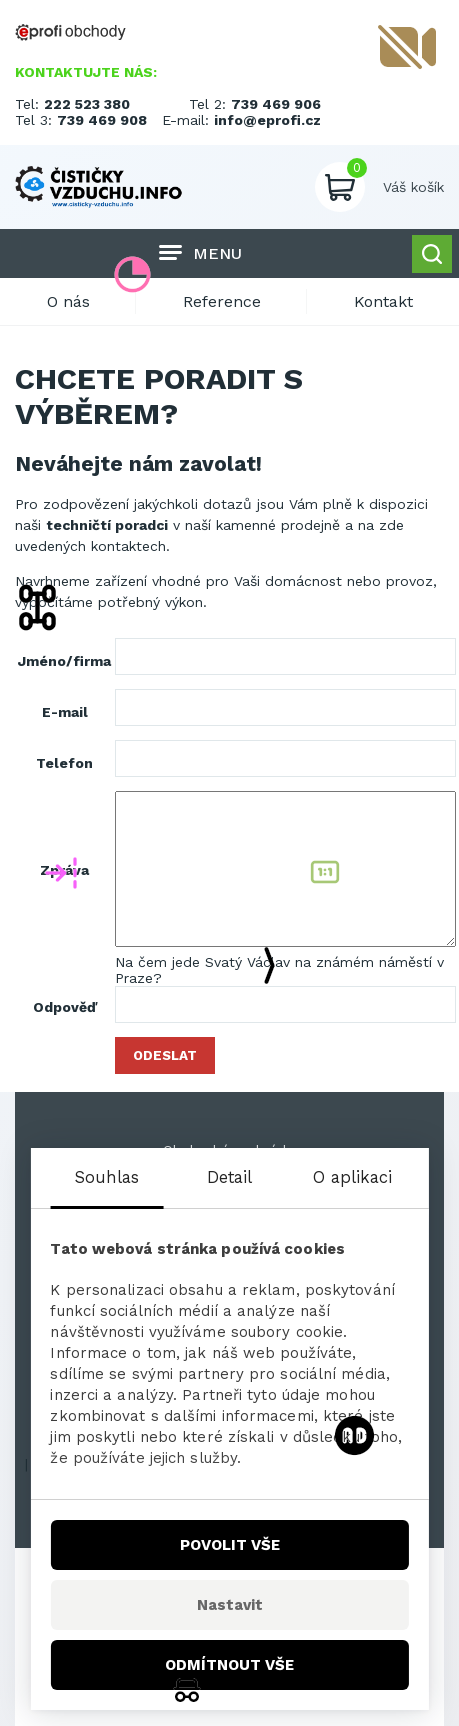 The image size is (459, 1726). What do you see at coordinates (325, 872) in the screenshot?
I see `indicates a one-to-one relationship in database or data modeling` at bounding box center [325, 872].